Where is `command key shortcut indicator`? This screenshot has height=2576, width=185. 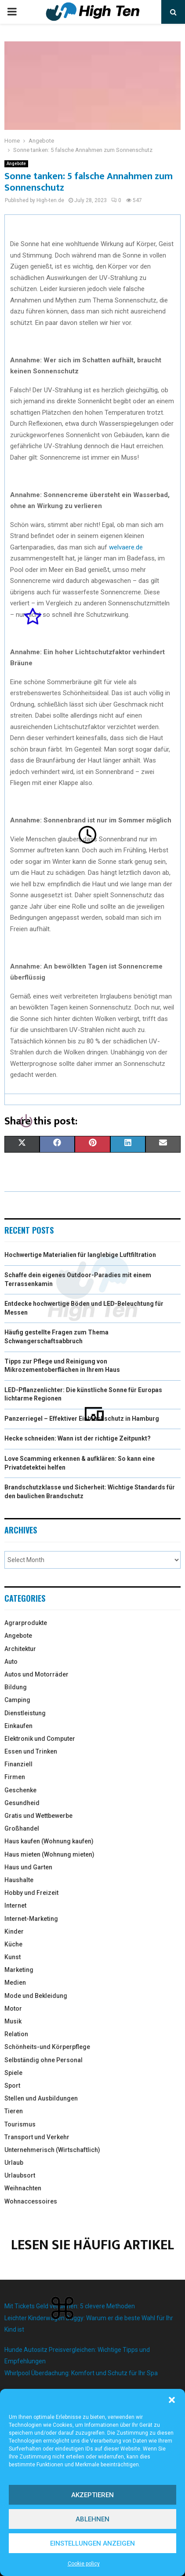
command key shortcut indicator is located at coordinates (62, 2308).